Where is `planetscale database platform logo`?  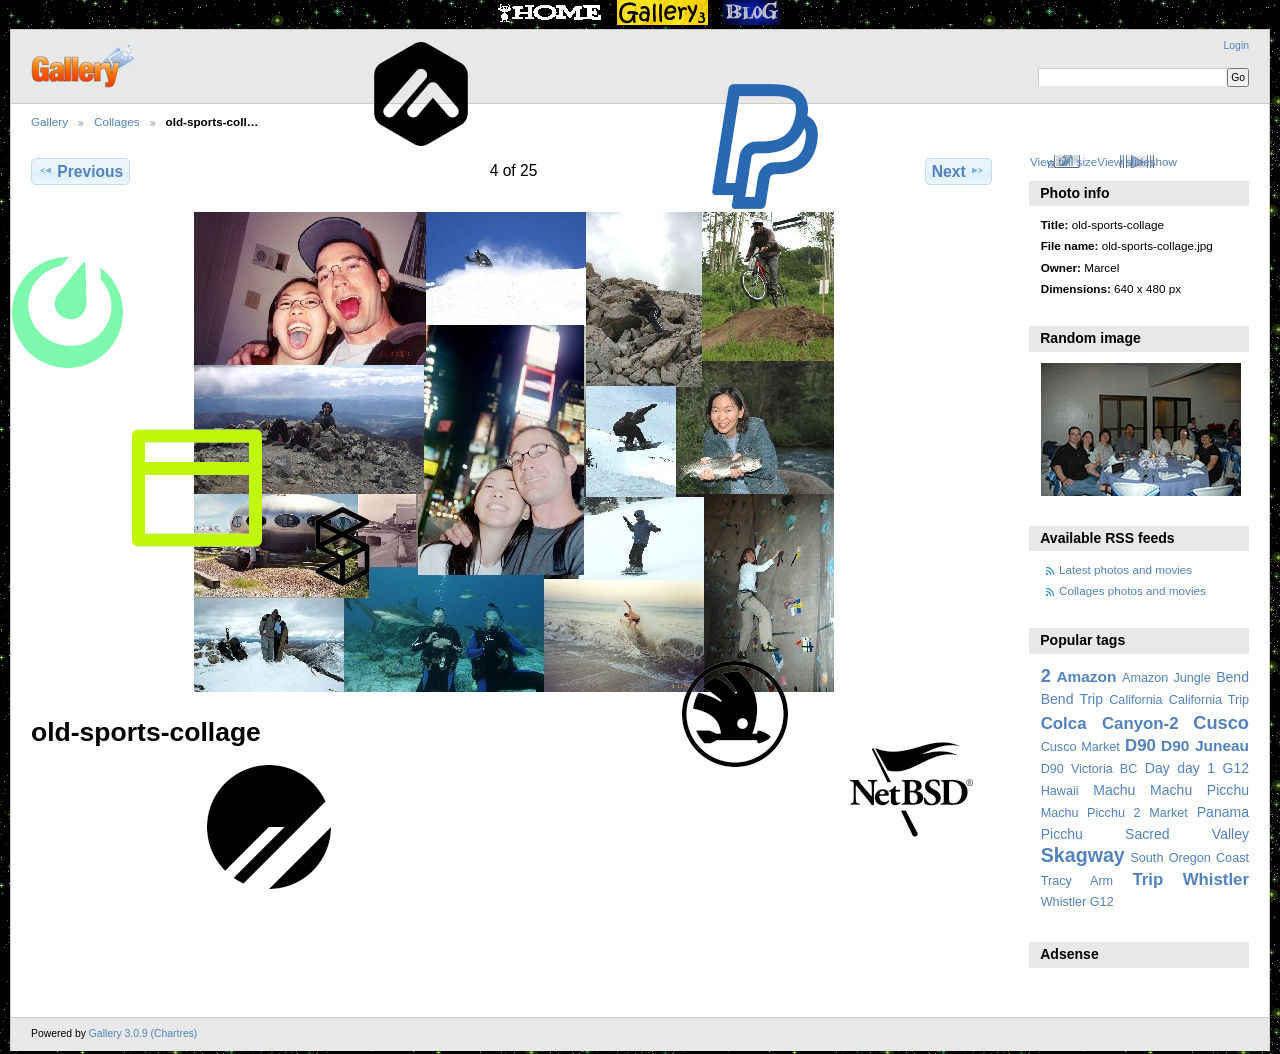 planetscale database platform logo is located at coordinates (269, 827).